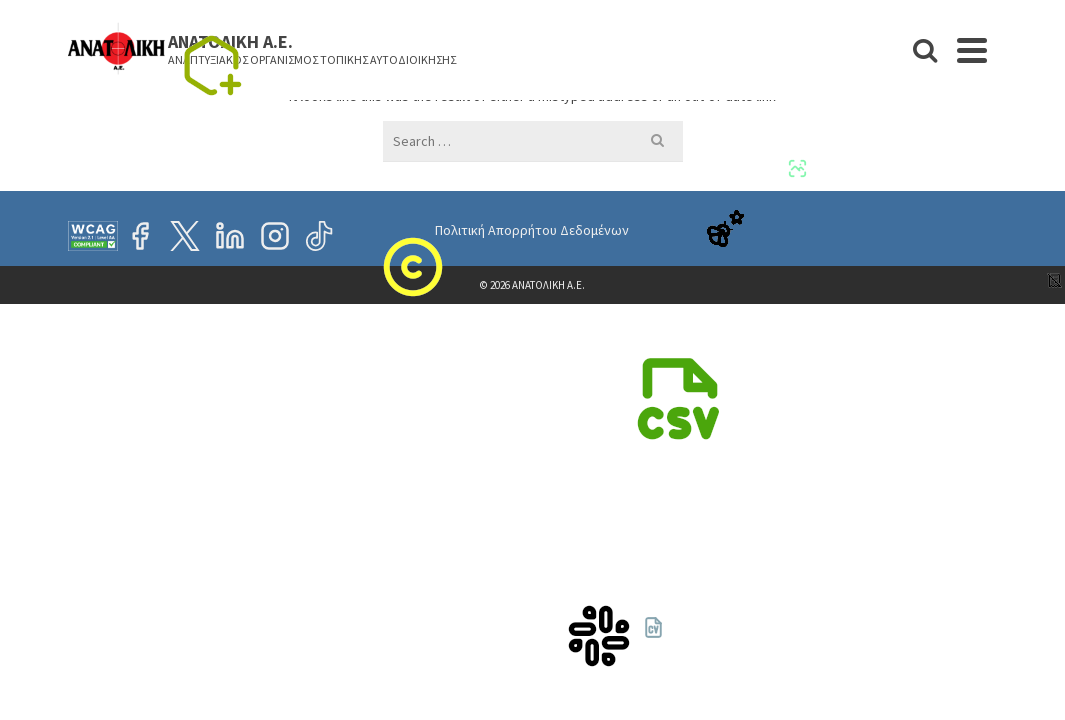 This screenshot has height=720, width=1065. What do you see at coordinates (653, 627) in the screenshot?
I see `view or upload your resume` at bounding box center [653, 627].